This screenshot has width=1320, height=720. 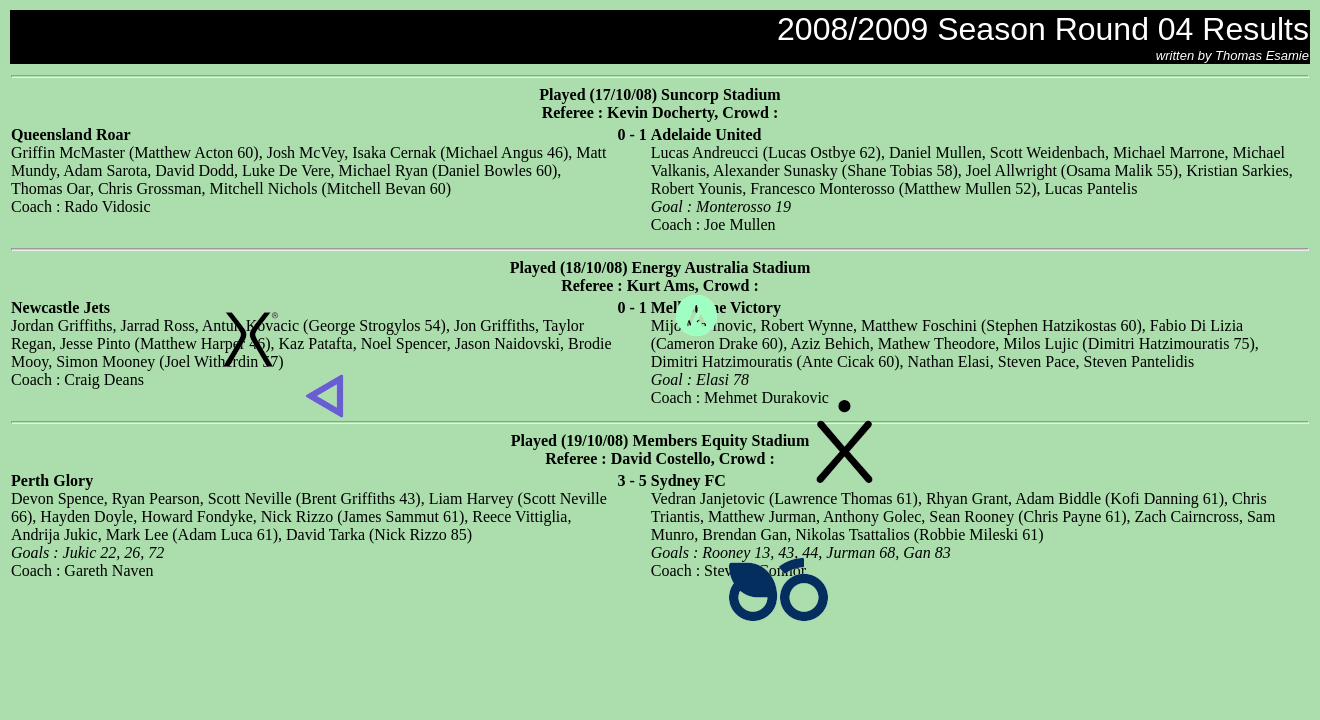 I want to click on chemex brand logo, so click(x=250, y=339).